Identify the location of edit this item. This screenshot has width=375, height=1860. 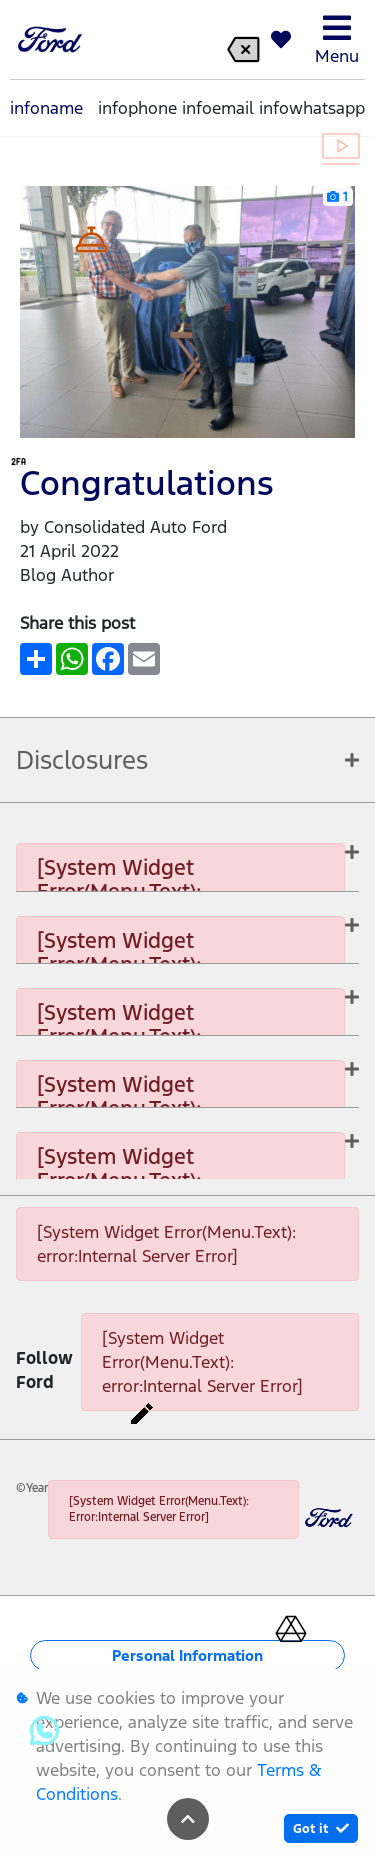
(142, 1414).